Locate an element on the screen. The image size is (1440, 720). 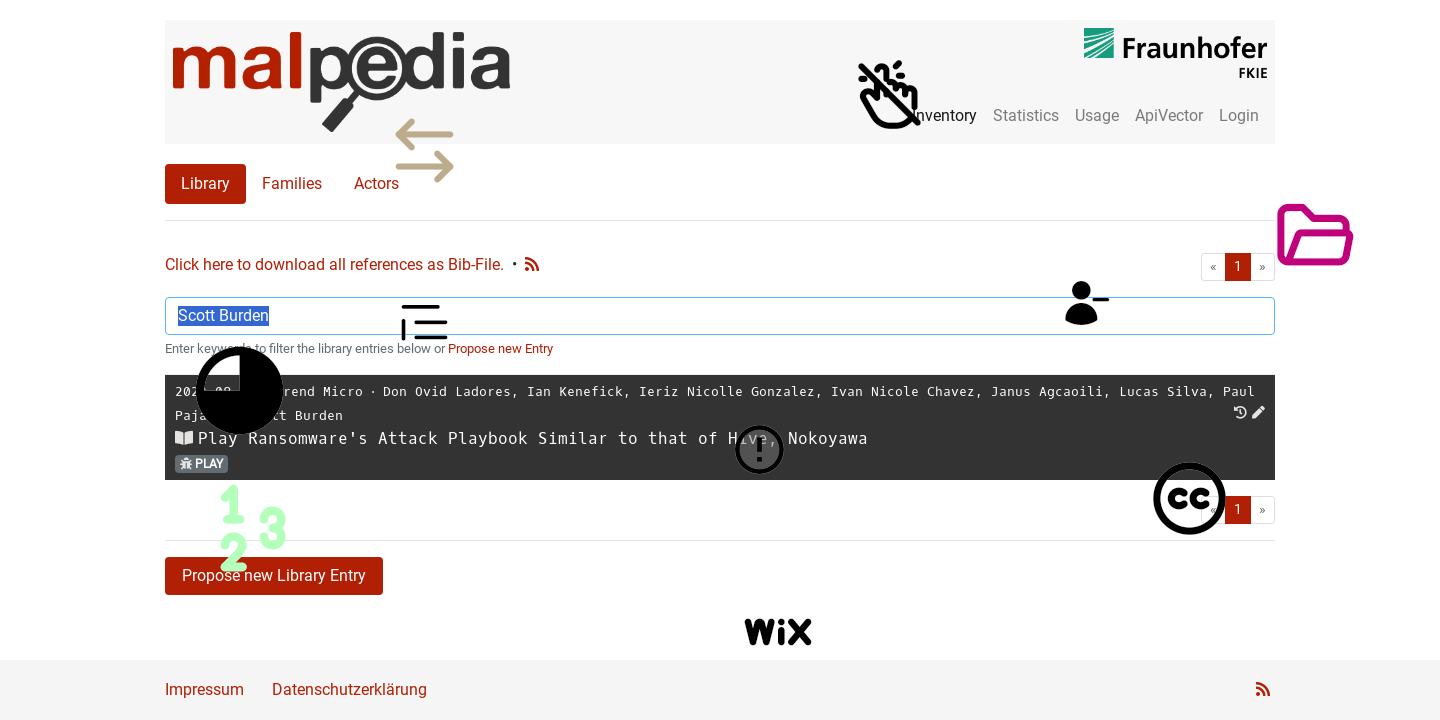
swap or exchange items is located at coordinates (424, 150).